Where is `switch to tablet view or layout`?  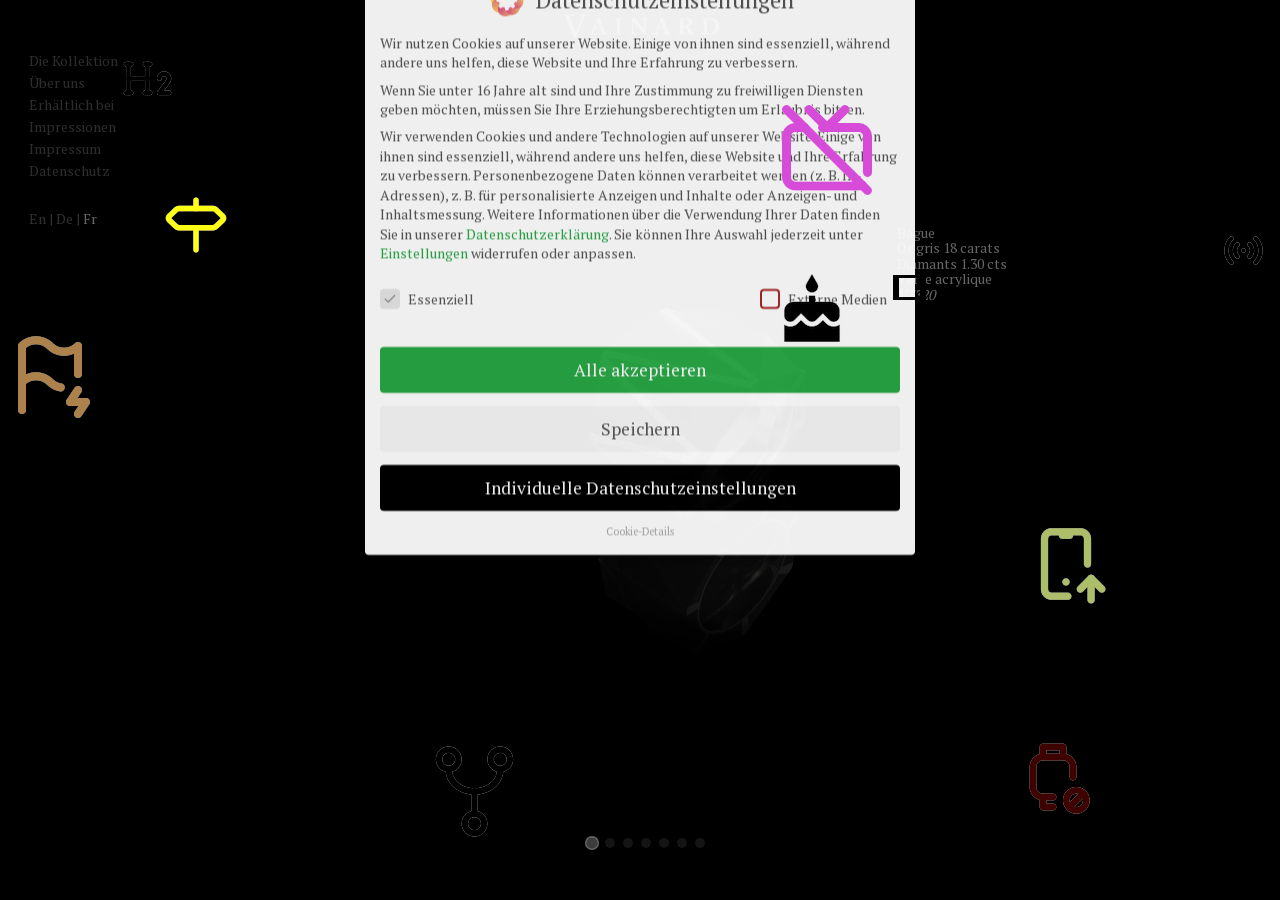 switch to tablet view or layout is located at coordinates (909, 287).